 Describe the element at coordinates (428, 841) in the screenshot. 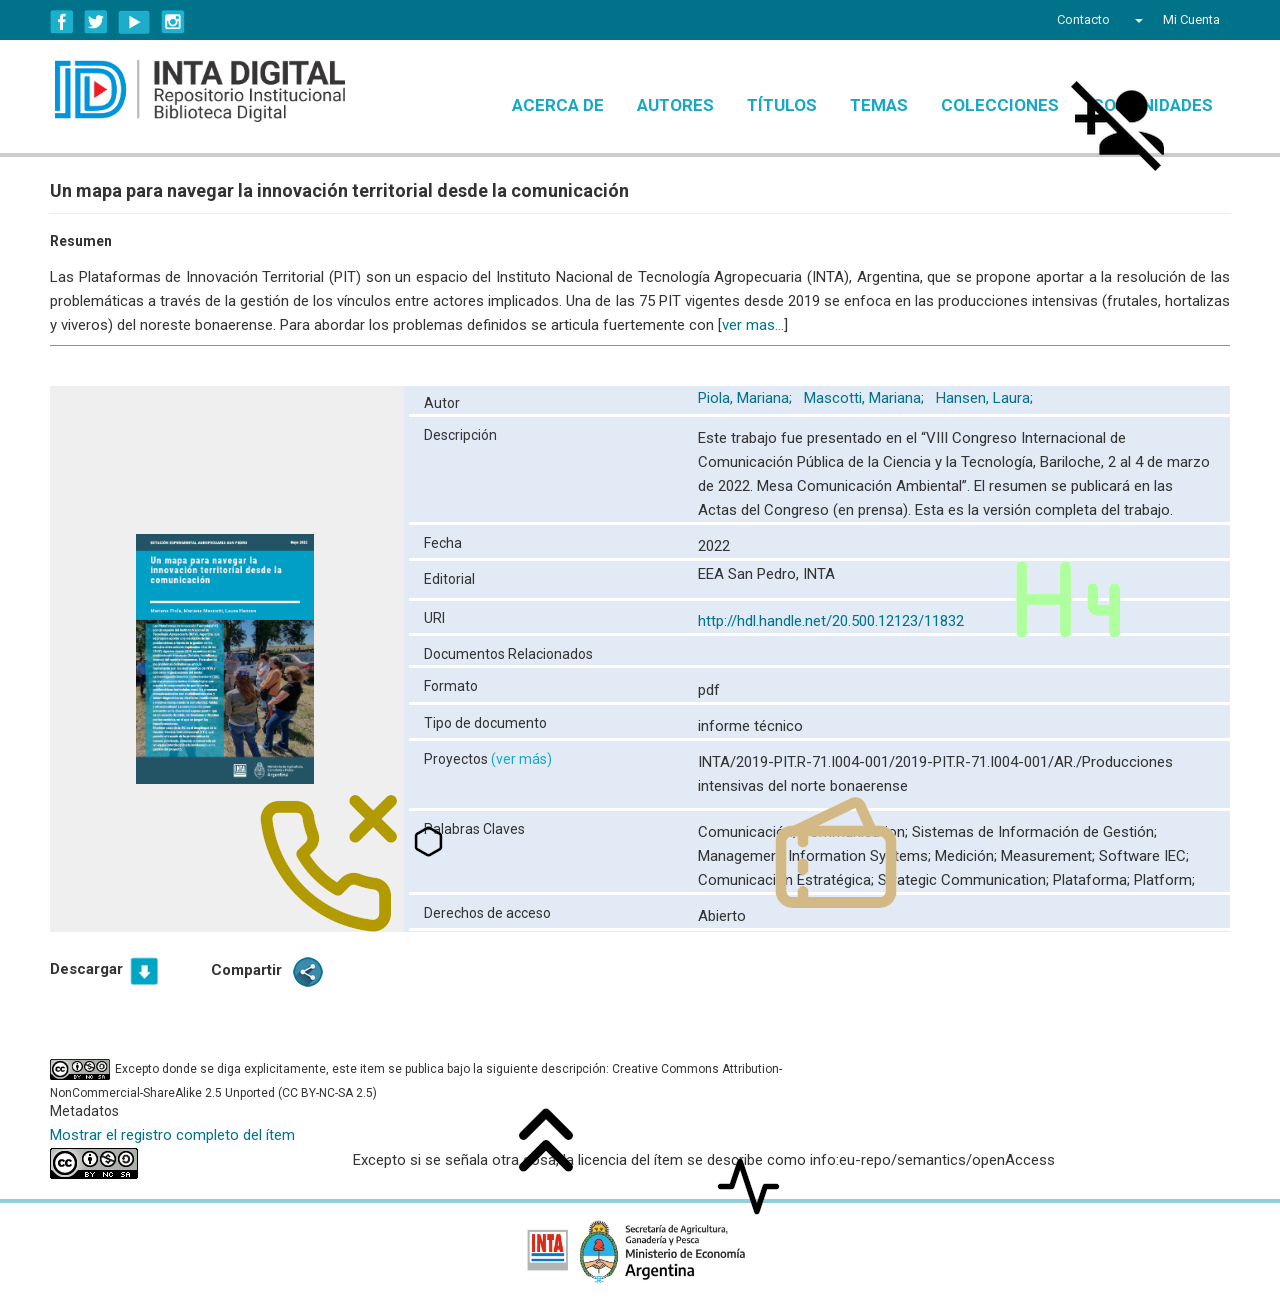

I see `indicates a modular or honeycomb-style layout option` at that location.